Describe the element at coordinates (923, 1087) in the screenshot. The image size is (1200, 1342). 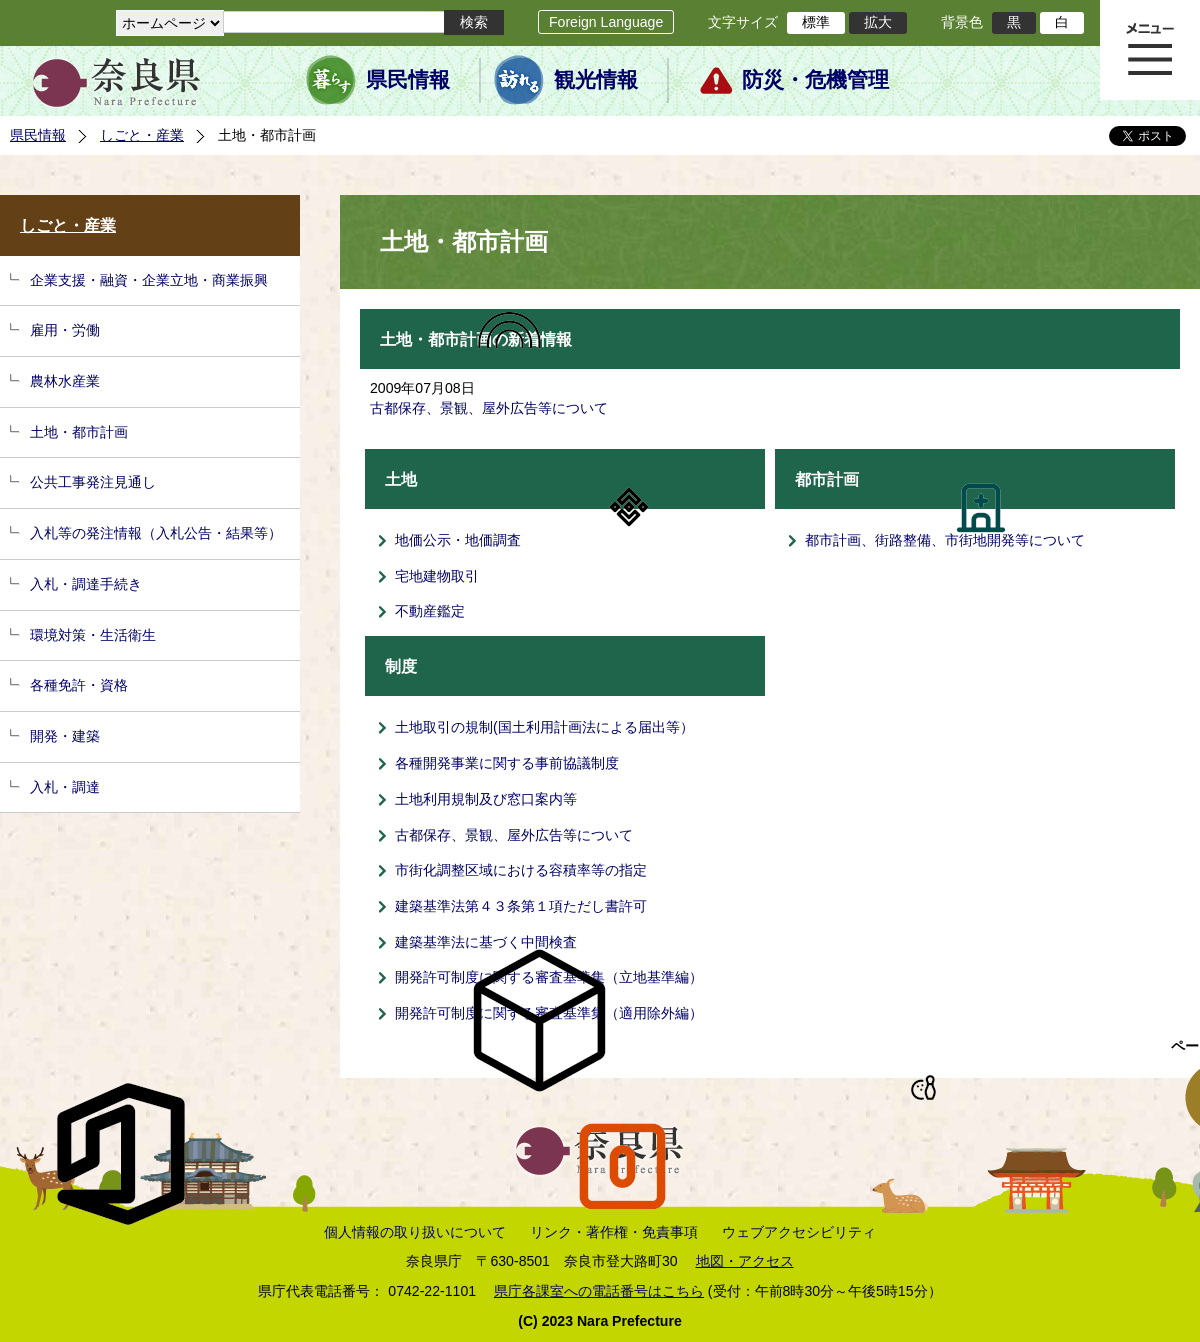
I see `browse bowling alleys nearby` at that location.